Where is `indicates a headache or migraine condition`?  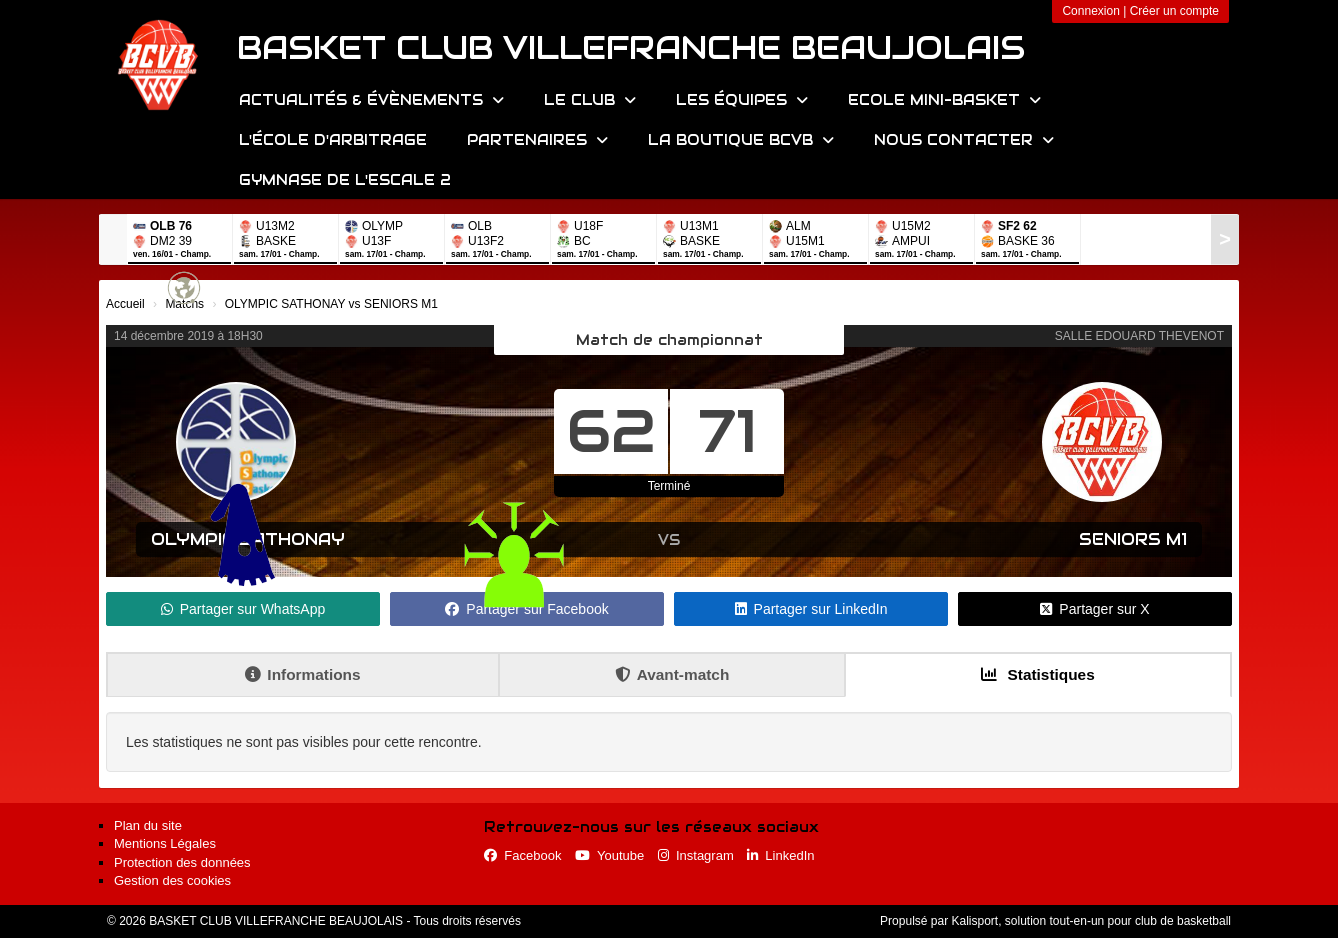
indicates a headache or migraine condition is located at coordinates (513, 554).